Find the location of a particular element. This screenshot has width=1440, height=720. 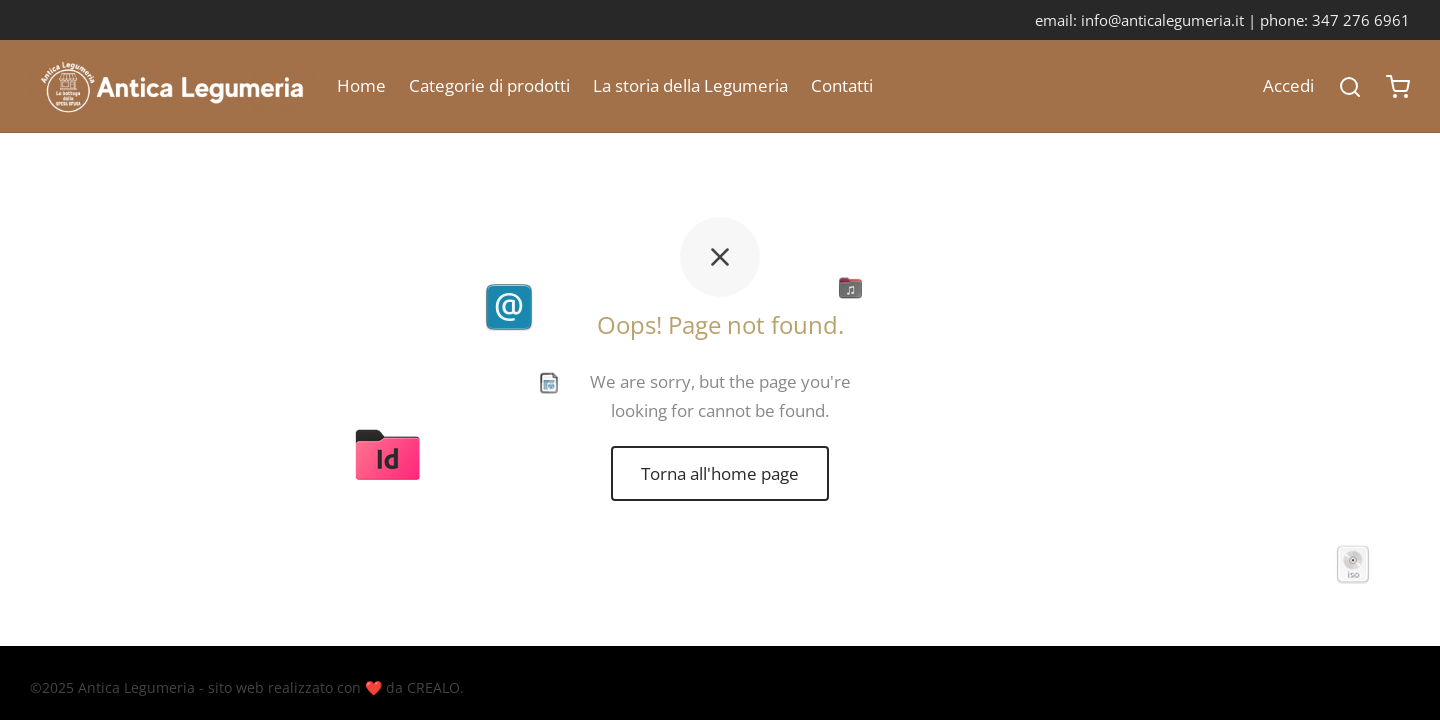

open a web document file is located at coordinates (549, 383).